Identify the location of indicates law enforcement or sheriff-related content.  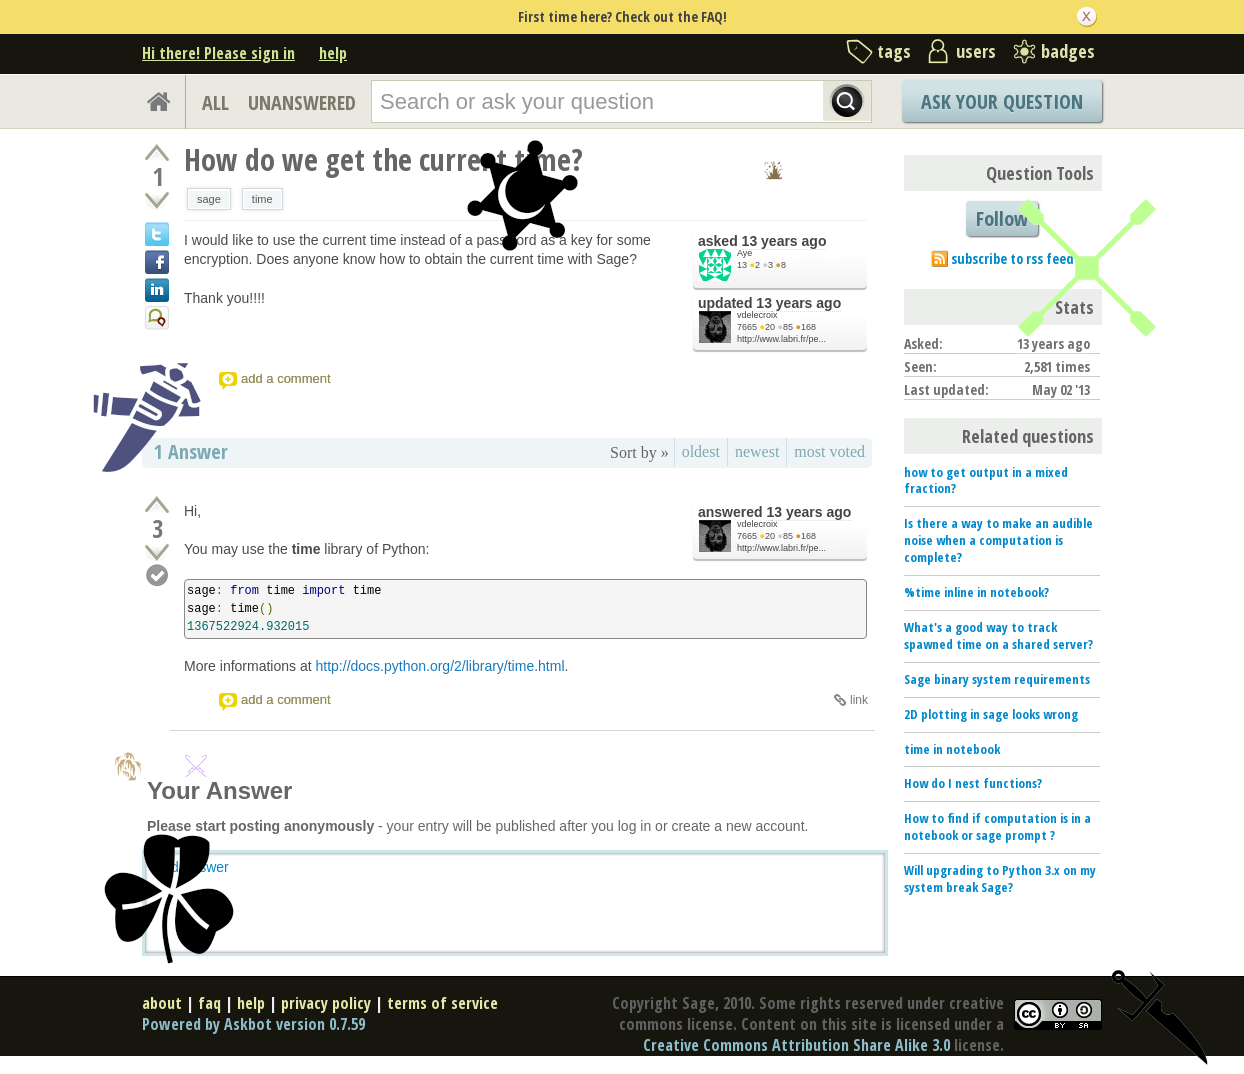
(523, 195).